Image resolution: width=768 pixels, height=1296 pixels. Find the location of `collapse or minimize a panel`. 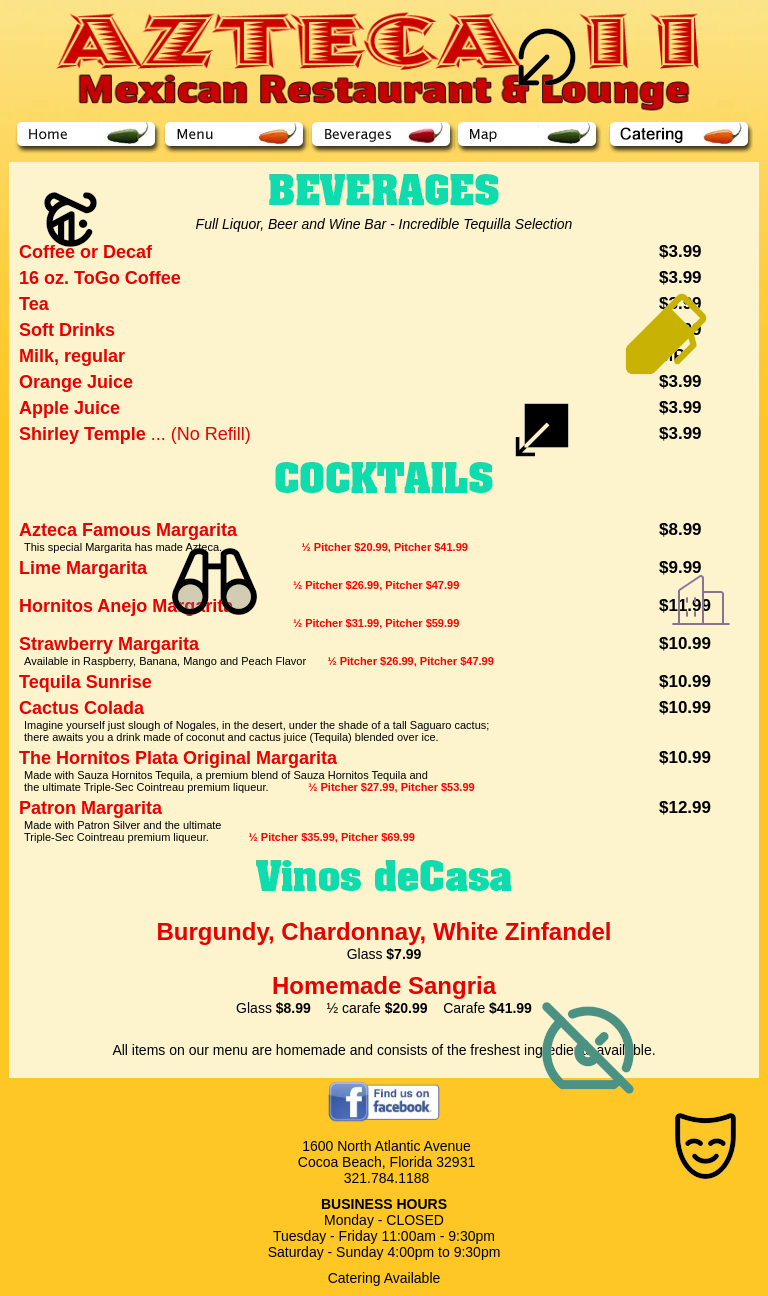

collapse or minimize a panel is located at coordinates (542, 430).